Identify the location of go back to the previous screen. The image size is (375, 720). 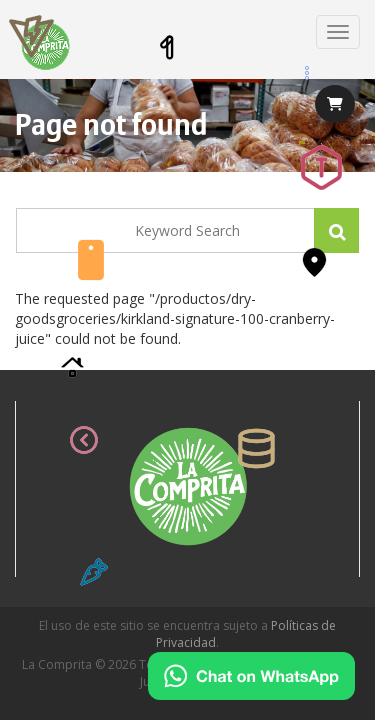
(84, 440).